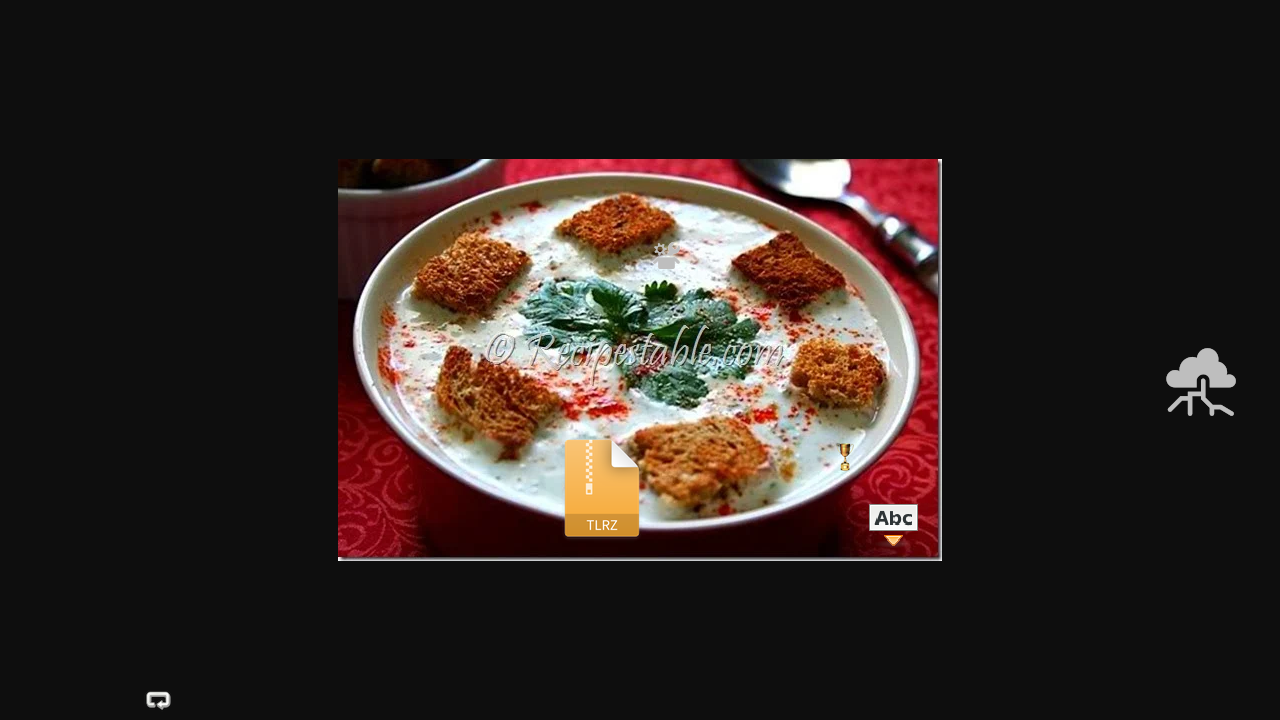  Describe the element at coordinates (158, 699) in the screenshot. I see `enable repeat mode for current playlist` at that location.